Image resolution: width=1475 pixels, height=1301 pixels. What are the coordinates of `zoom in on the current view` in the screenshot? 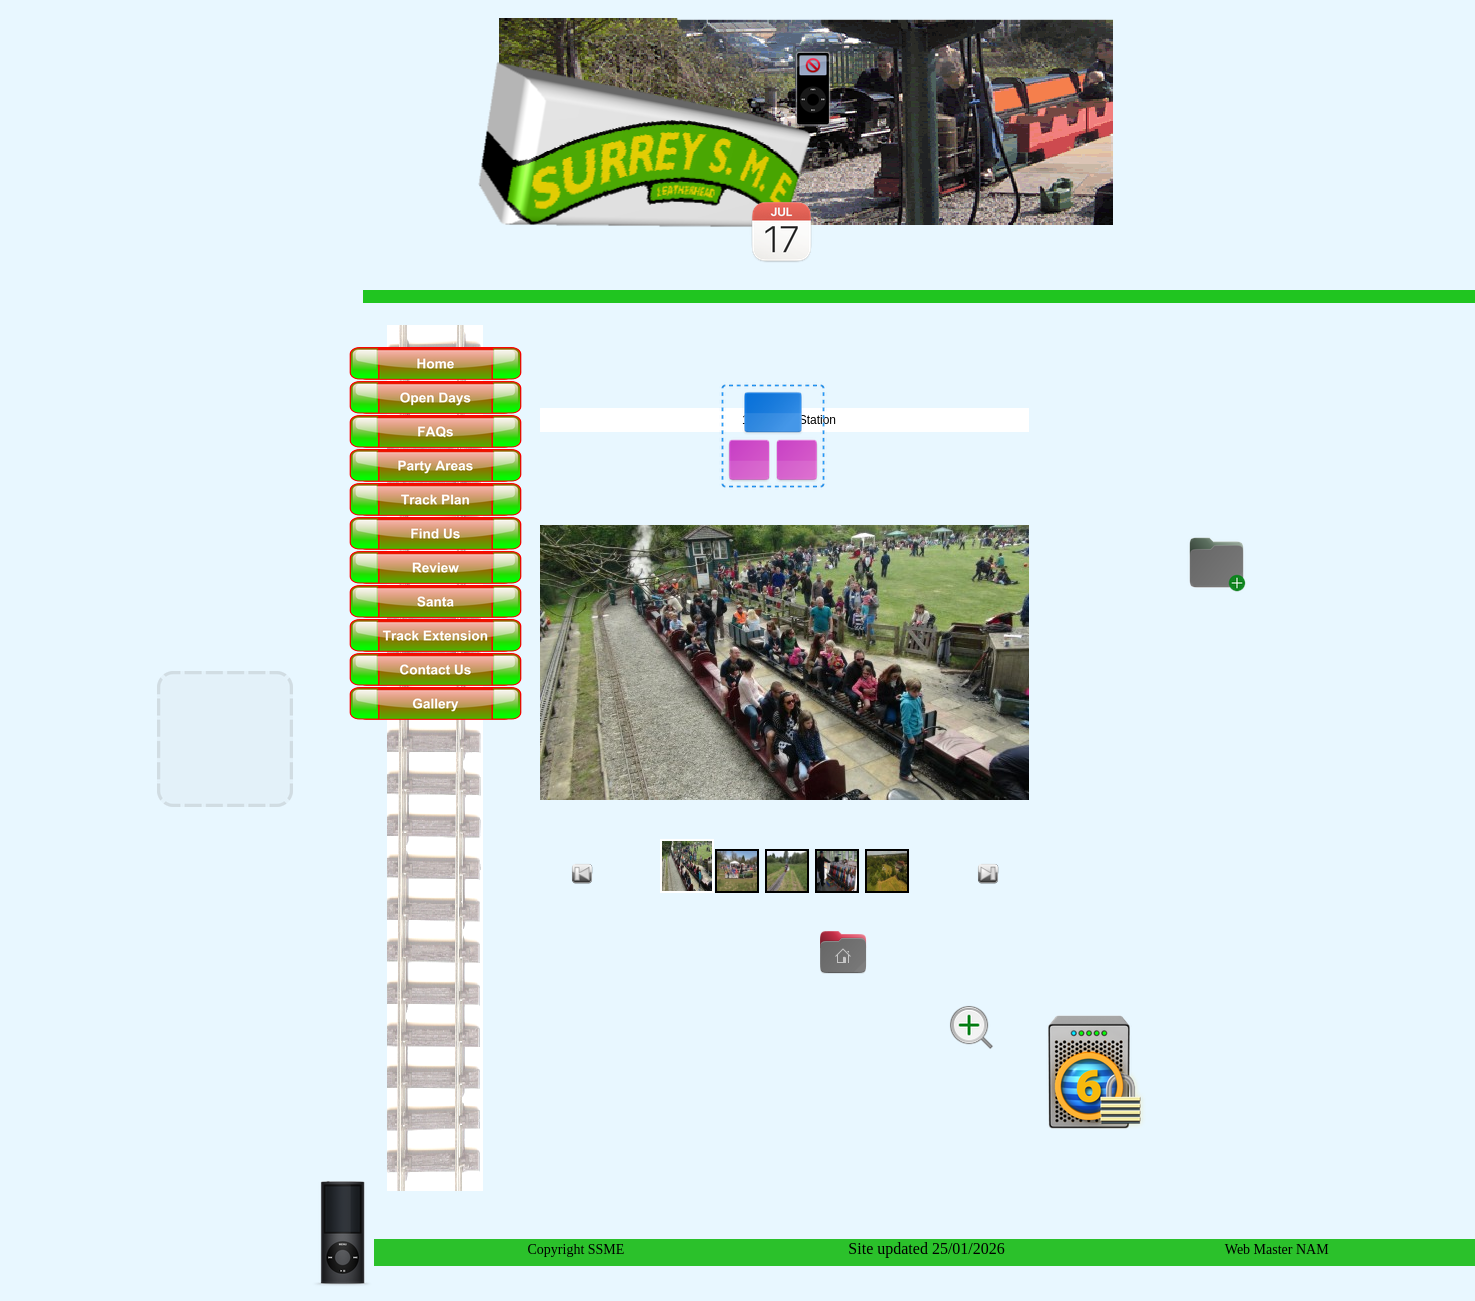 It's located at (971, 1027).